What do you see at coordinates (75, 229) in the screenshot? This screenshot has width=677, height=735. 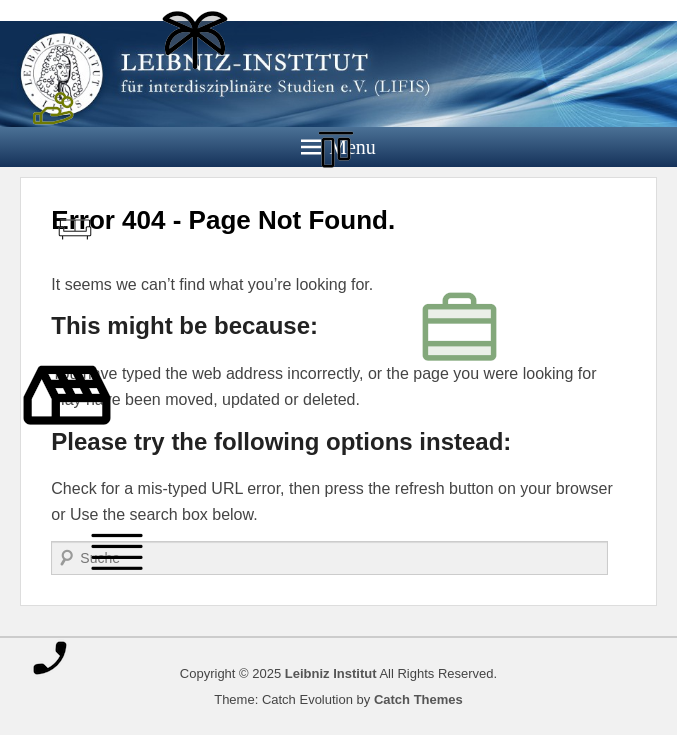 I see `browse furniture or home decor items` at bounding box center [75, 229].